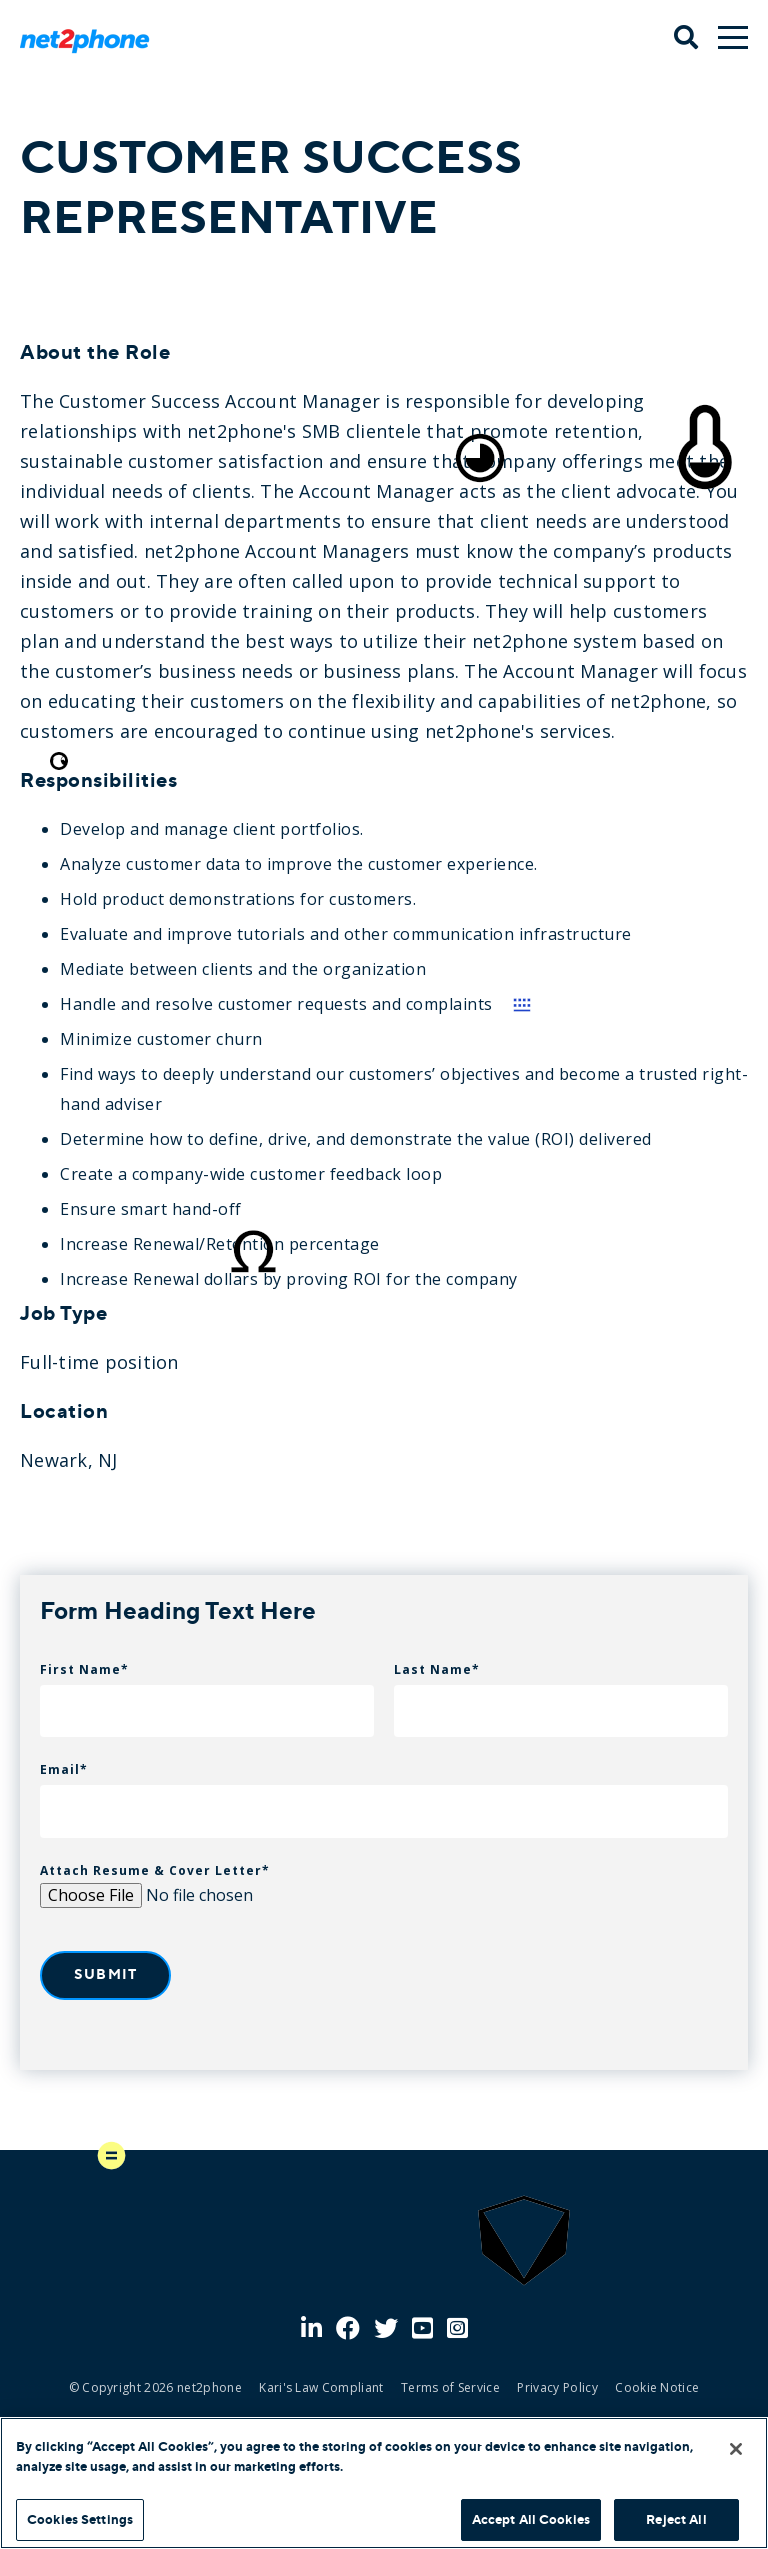 This screenshot has height=2549, width=768. Describe the element at coordinates (111, 2155) in the screenshot. I see `creative commons no derivatives license indicator` at that location.